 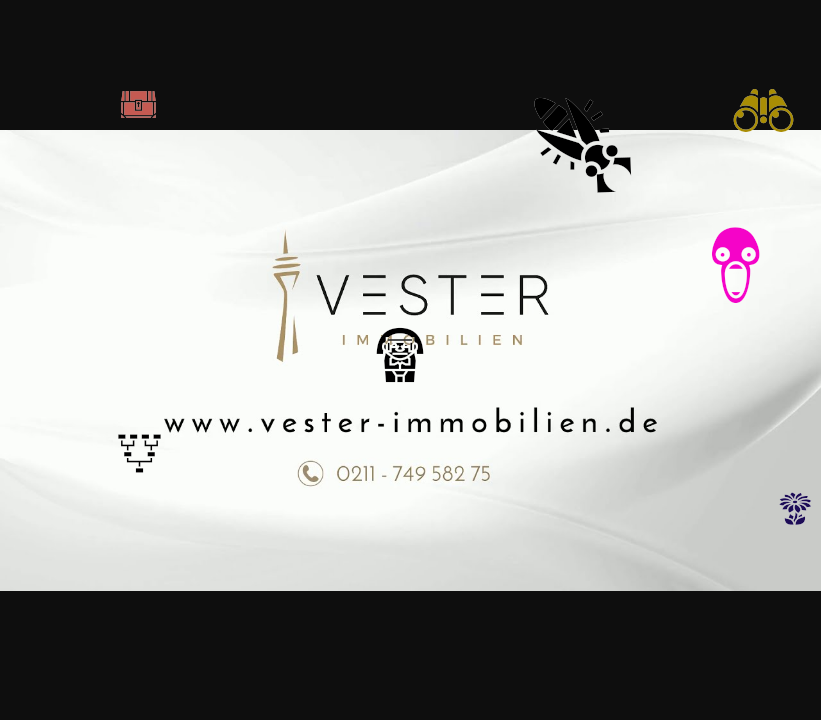 I want to click on search or explore content, so click(x=763, y=110).